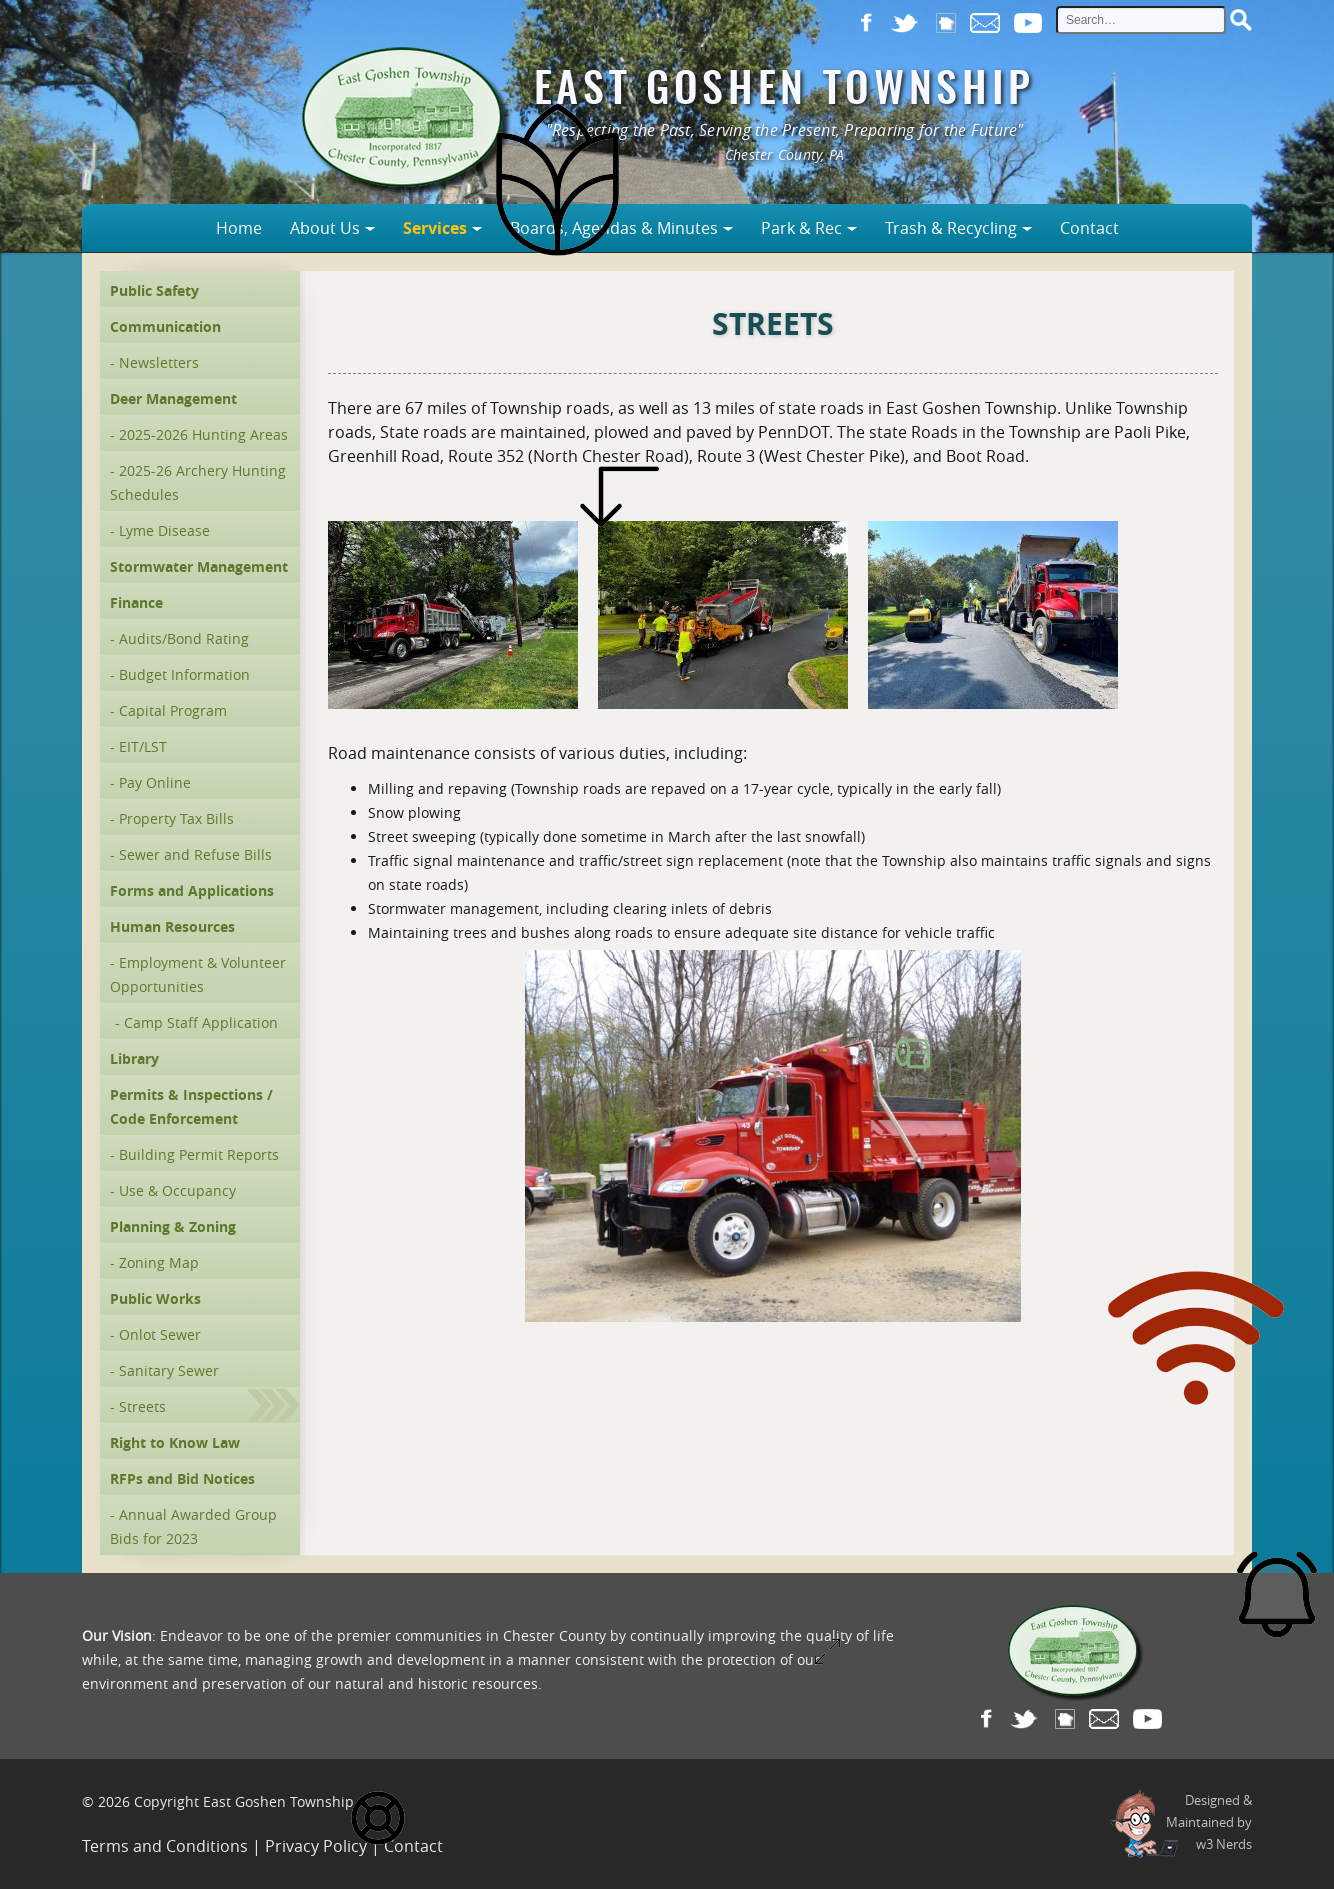 The width and height of the screenshot is (1334, 1889). What do you see at coordinates (912, 1053) in the screenshot?
I see `indicates restroom or bathroom location` at bounding box center [912, 1053].